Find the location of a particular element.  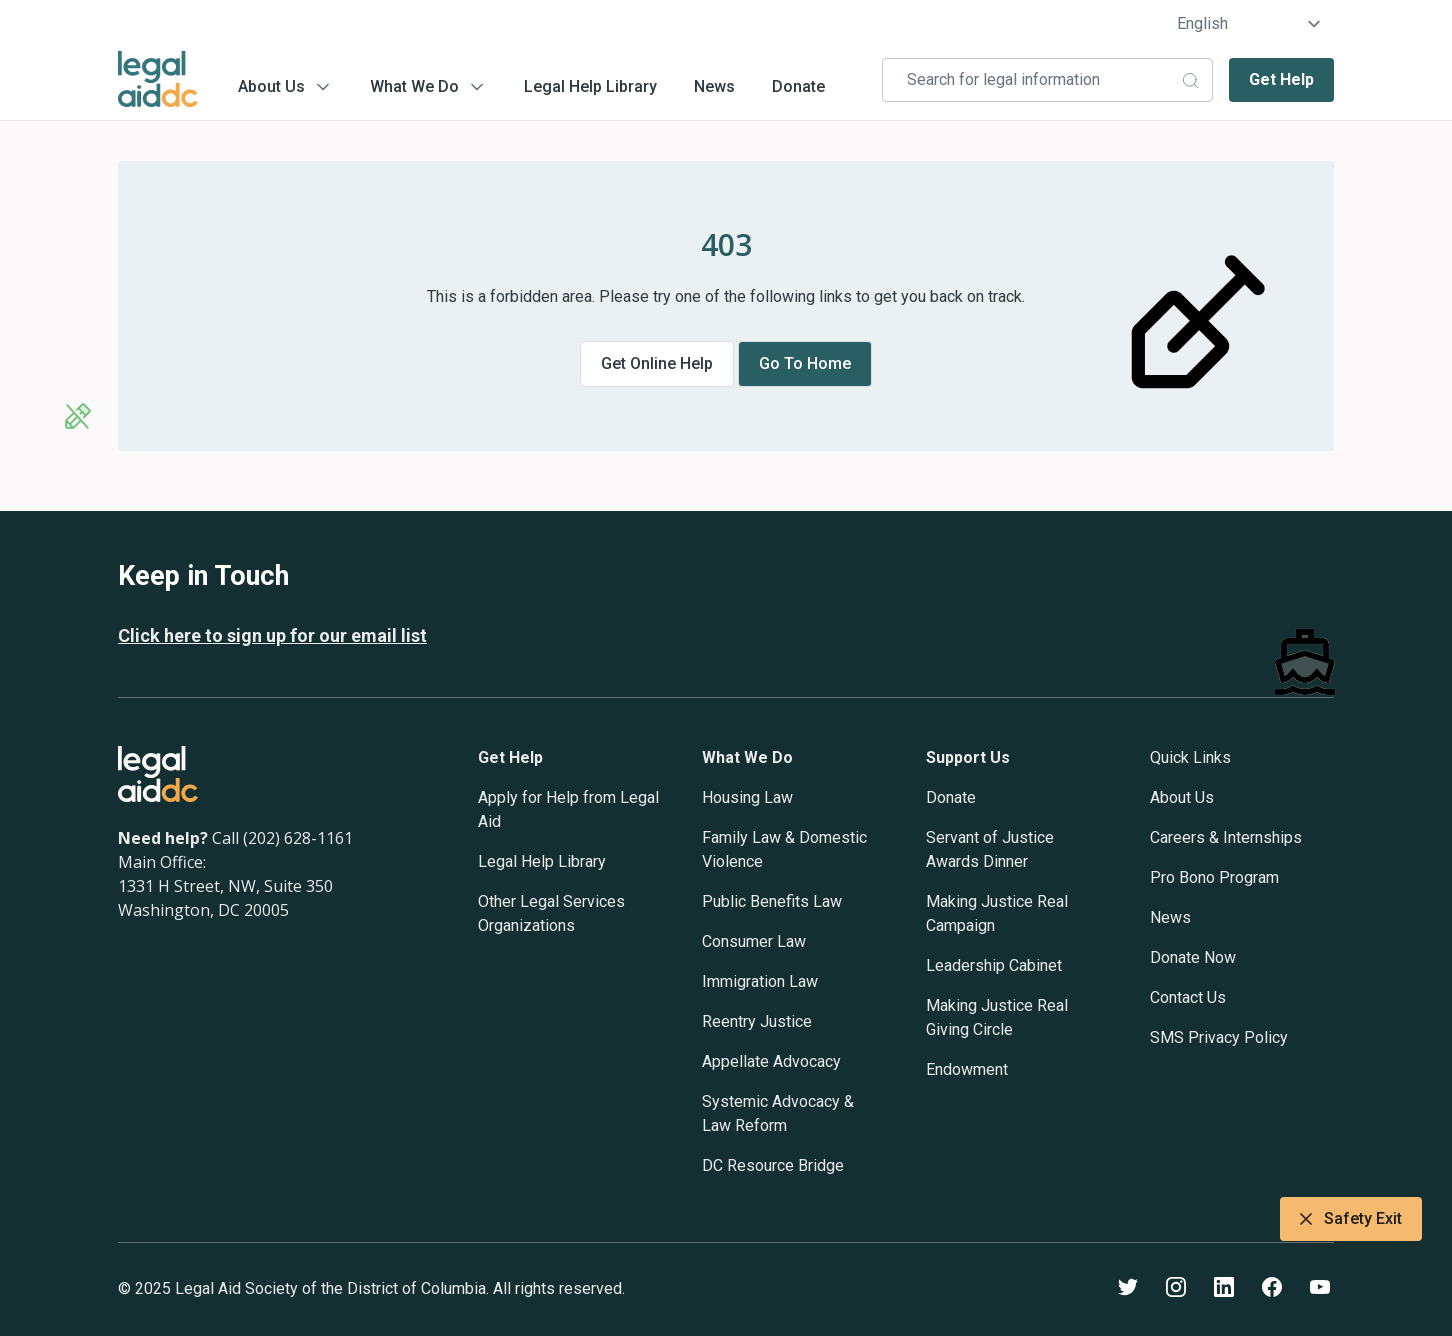

get directions by ferry or boat is located at coordinates (1305, 662).